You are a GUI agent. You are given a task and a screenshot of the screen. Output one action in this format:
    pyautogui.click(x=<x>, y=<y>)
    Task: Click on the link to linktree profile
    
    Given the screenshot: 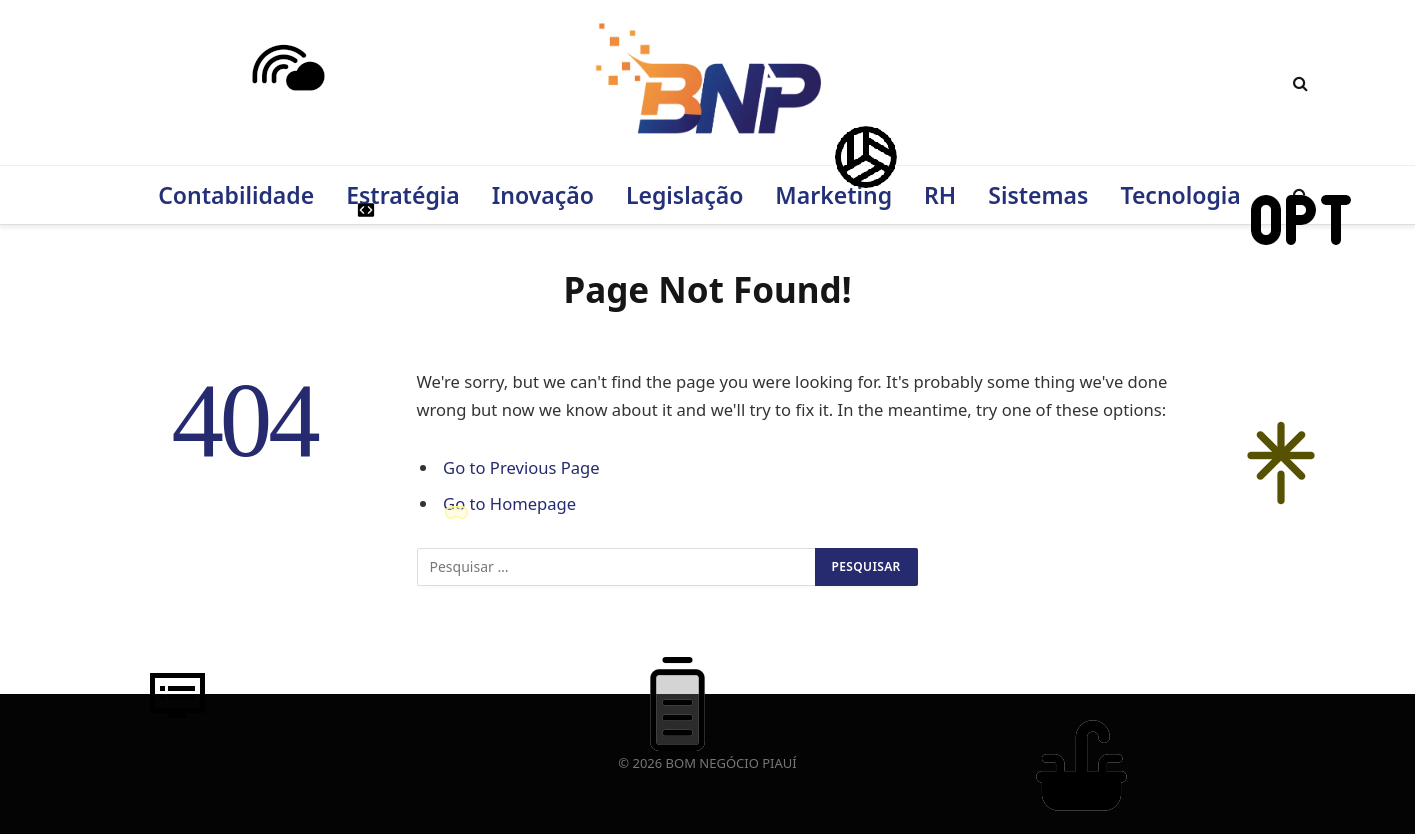 What is the action you would take?
    pyautogui.click(x=1281, y=463)
    